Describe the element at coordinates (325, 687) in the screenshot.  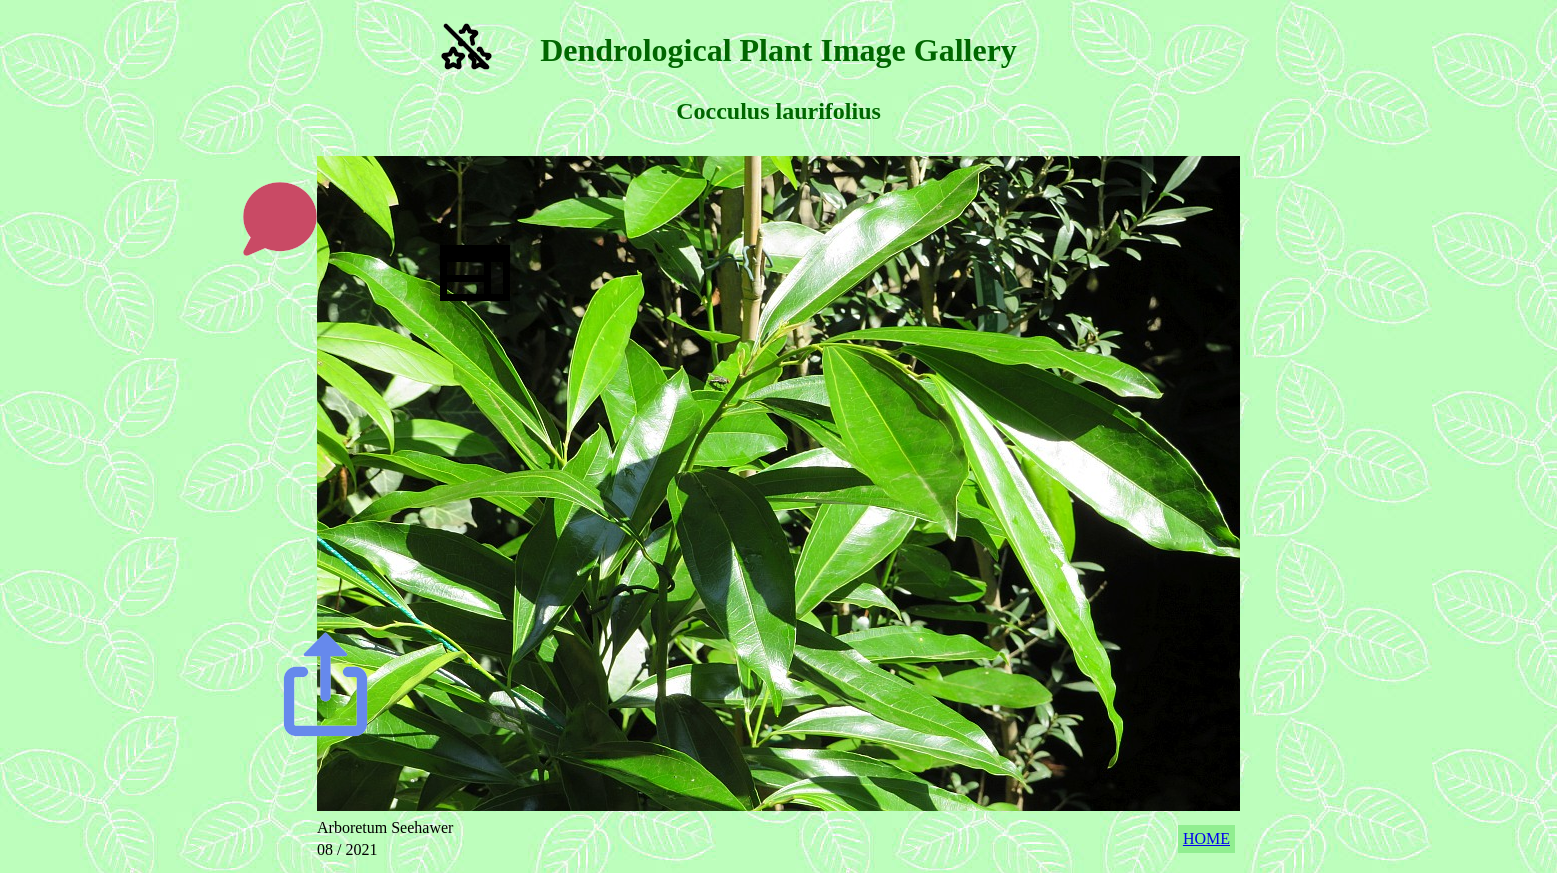
I see `share this content` at that location.